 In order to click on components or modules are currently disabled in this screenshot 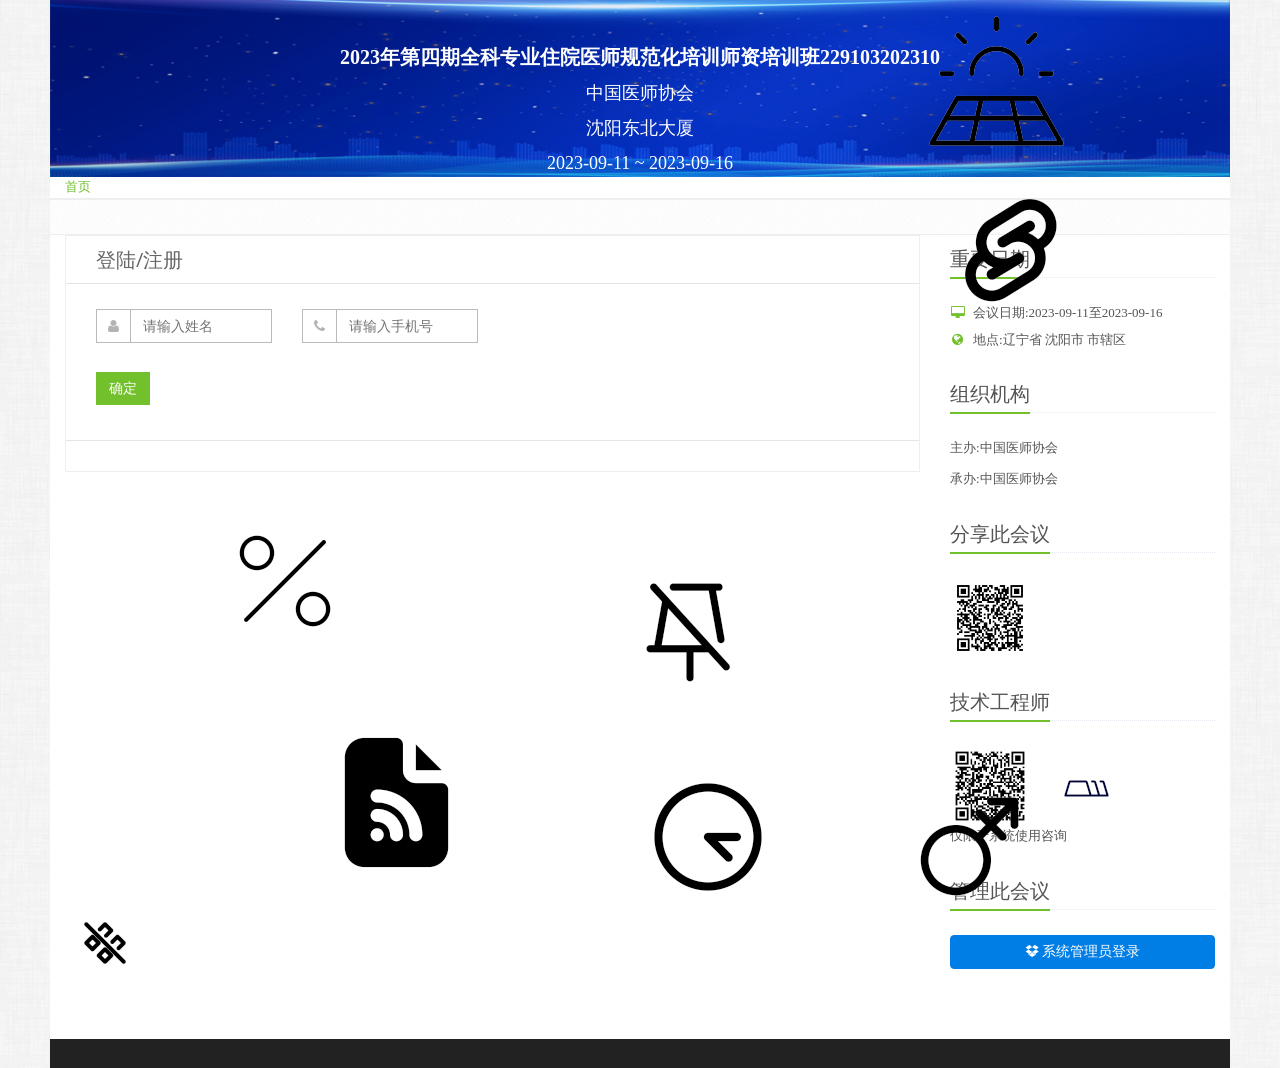, I will do `click(105, 943)`.